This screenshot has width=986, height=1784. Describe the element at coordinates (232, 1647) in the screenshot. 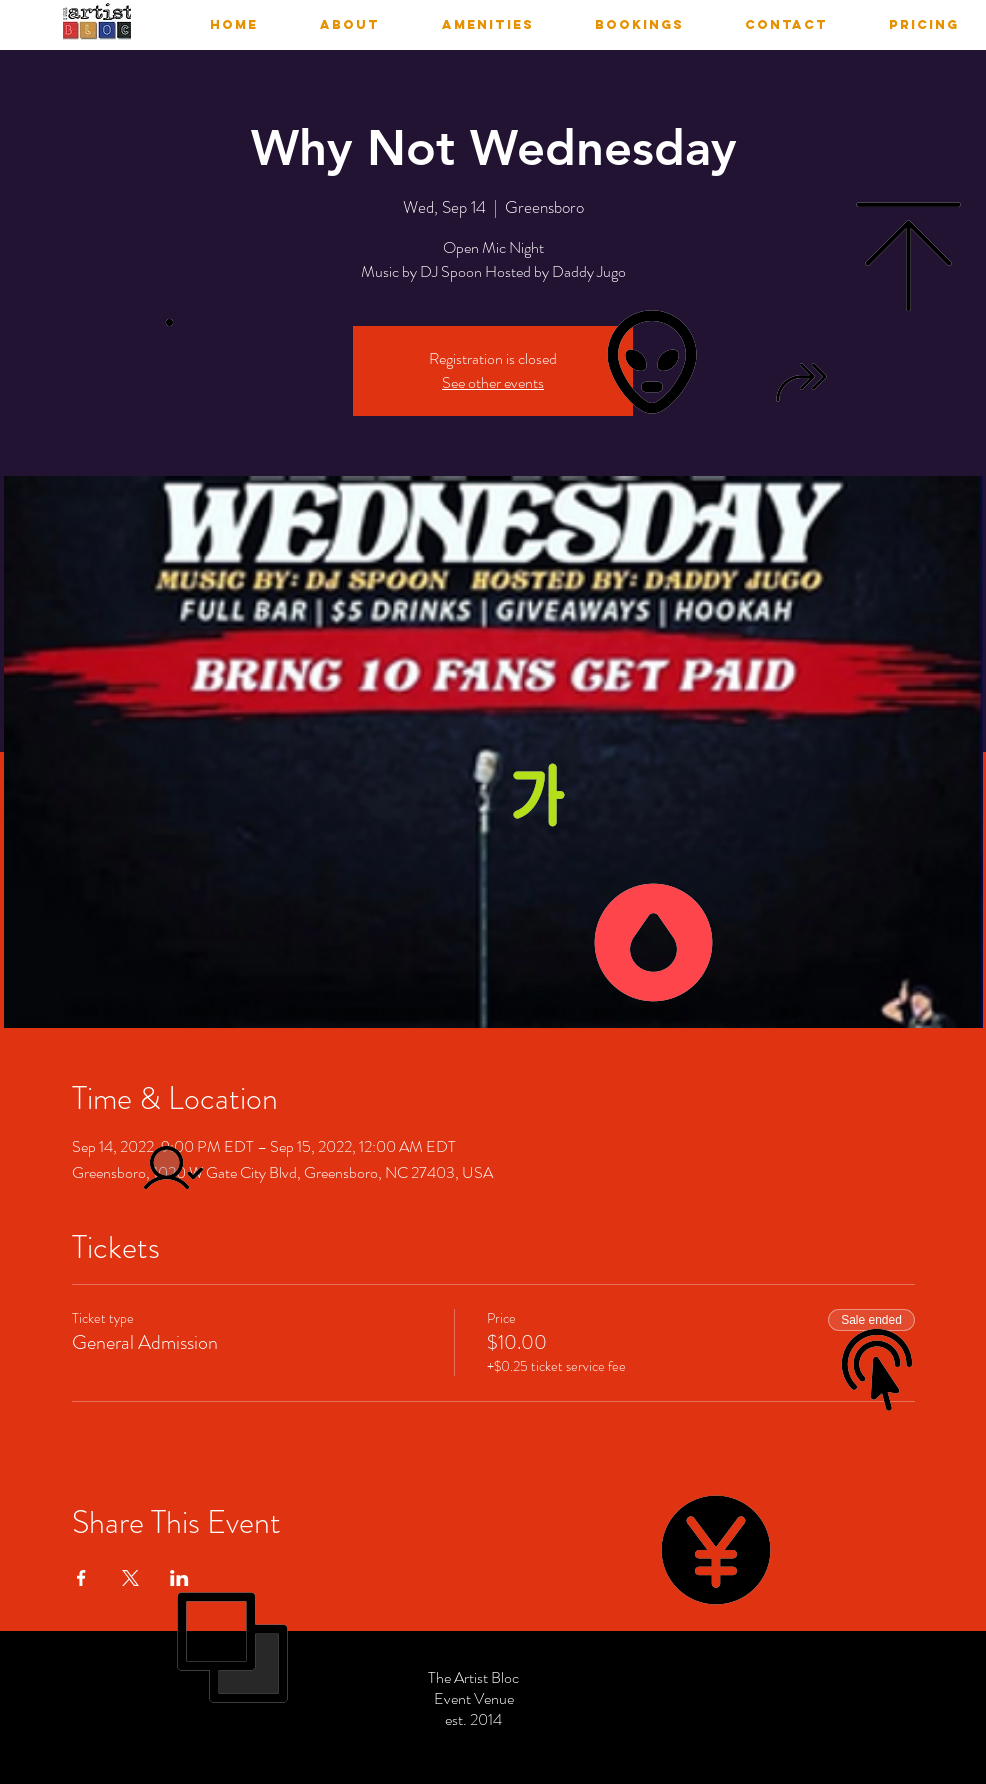

I see `subtract or remove a layer from selection` at that location.